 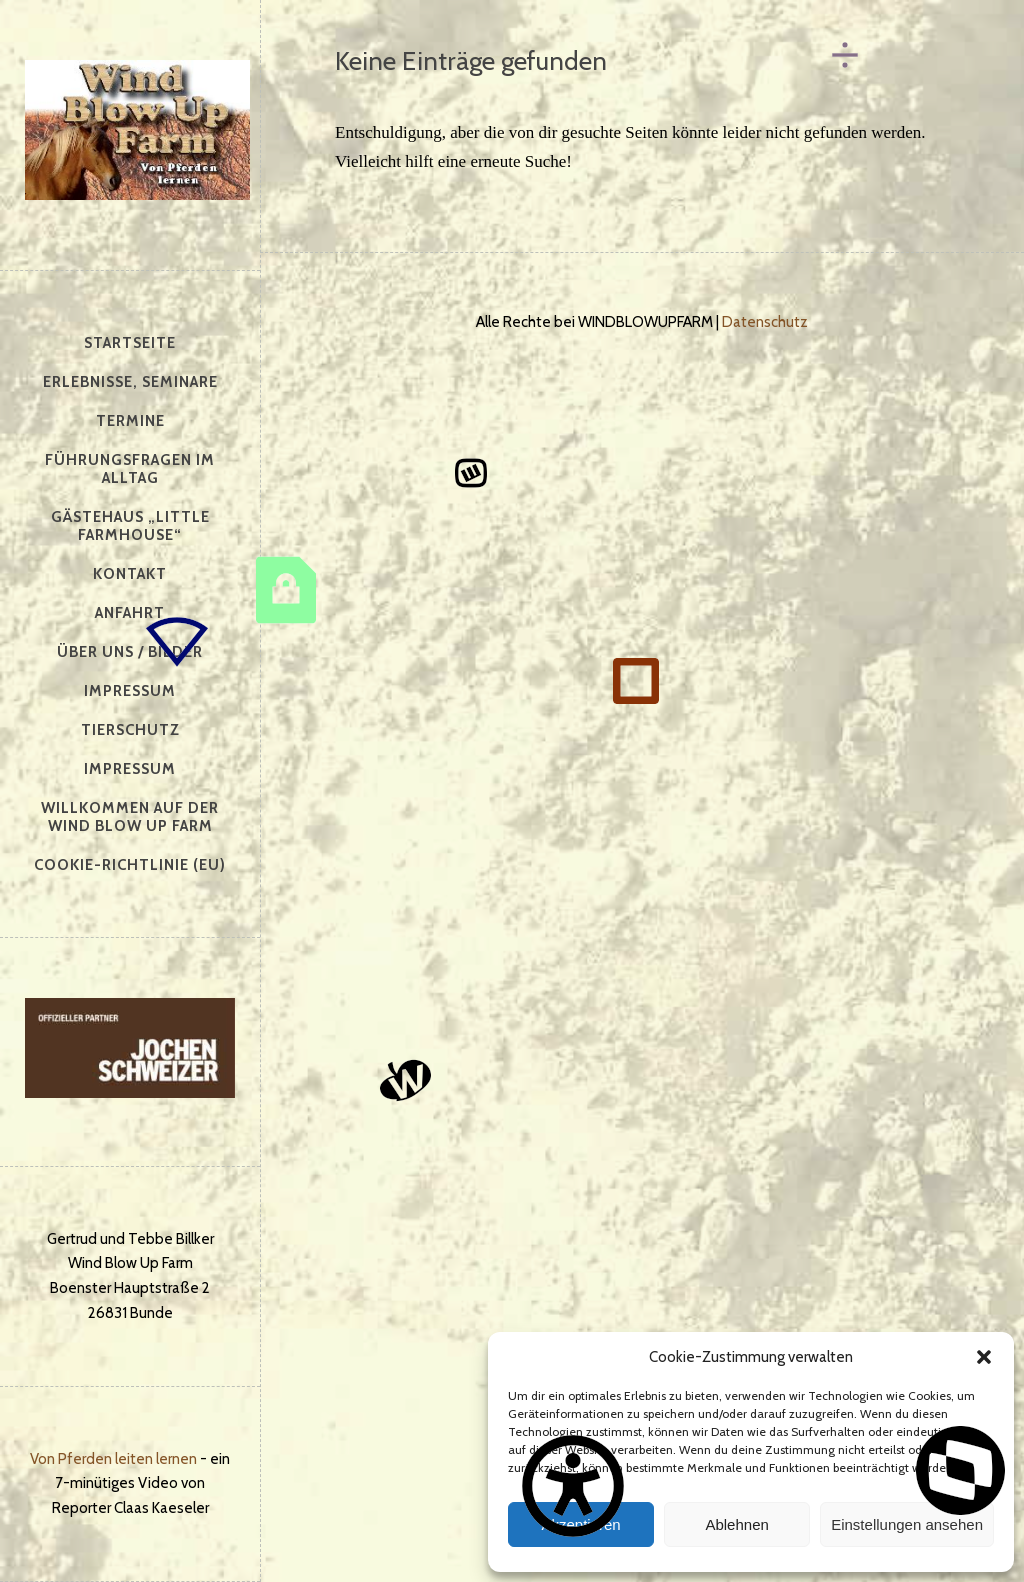 I want to click on visit weasyl artist community website, so click(x=405, y=1080).